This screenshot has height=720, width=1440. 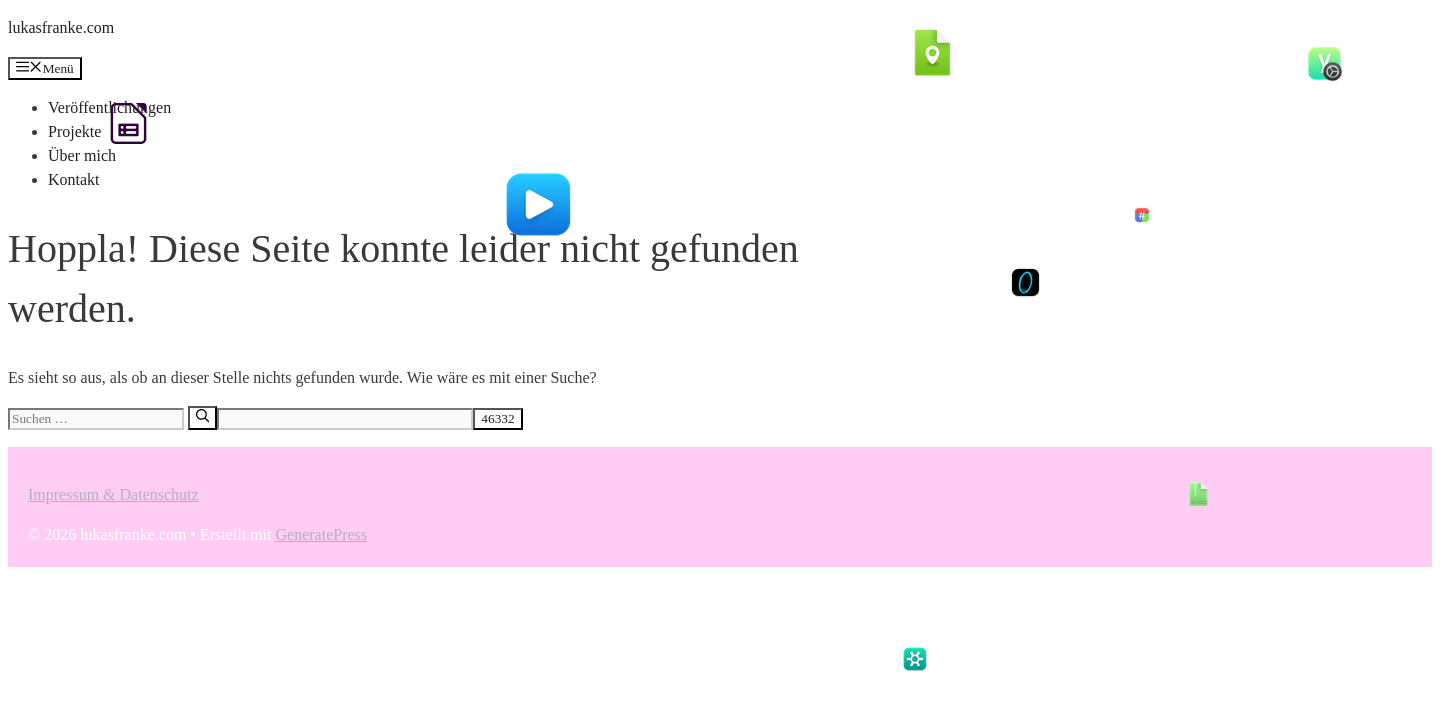 I want to click on open yubikey personalization settings, so click(x=1324, y=63).